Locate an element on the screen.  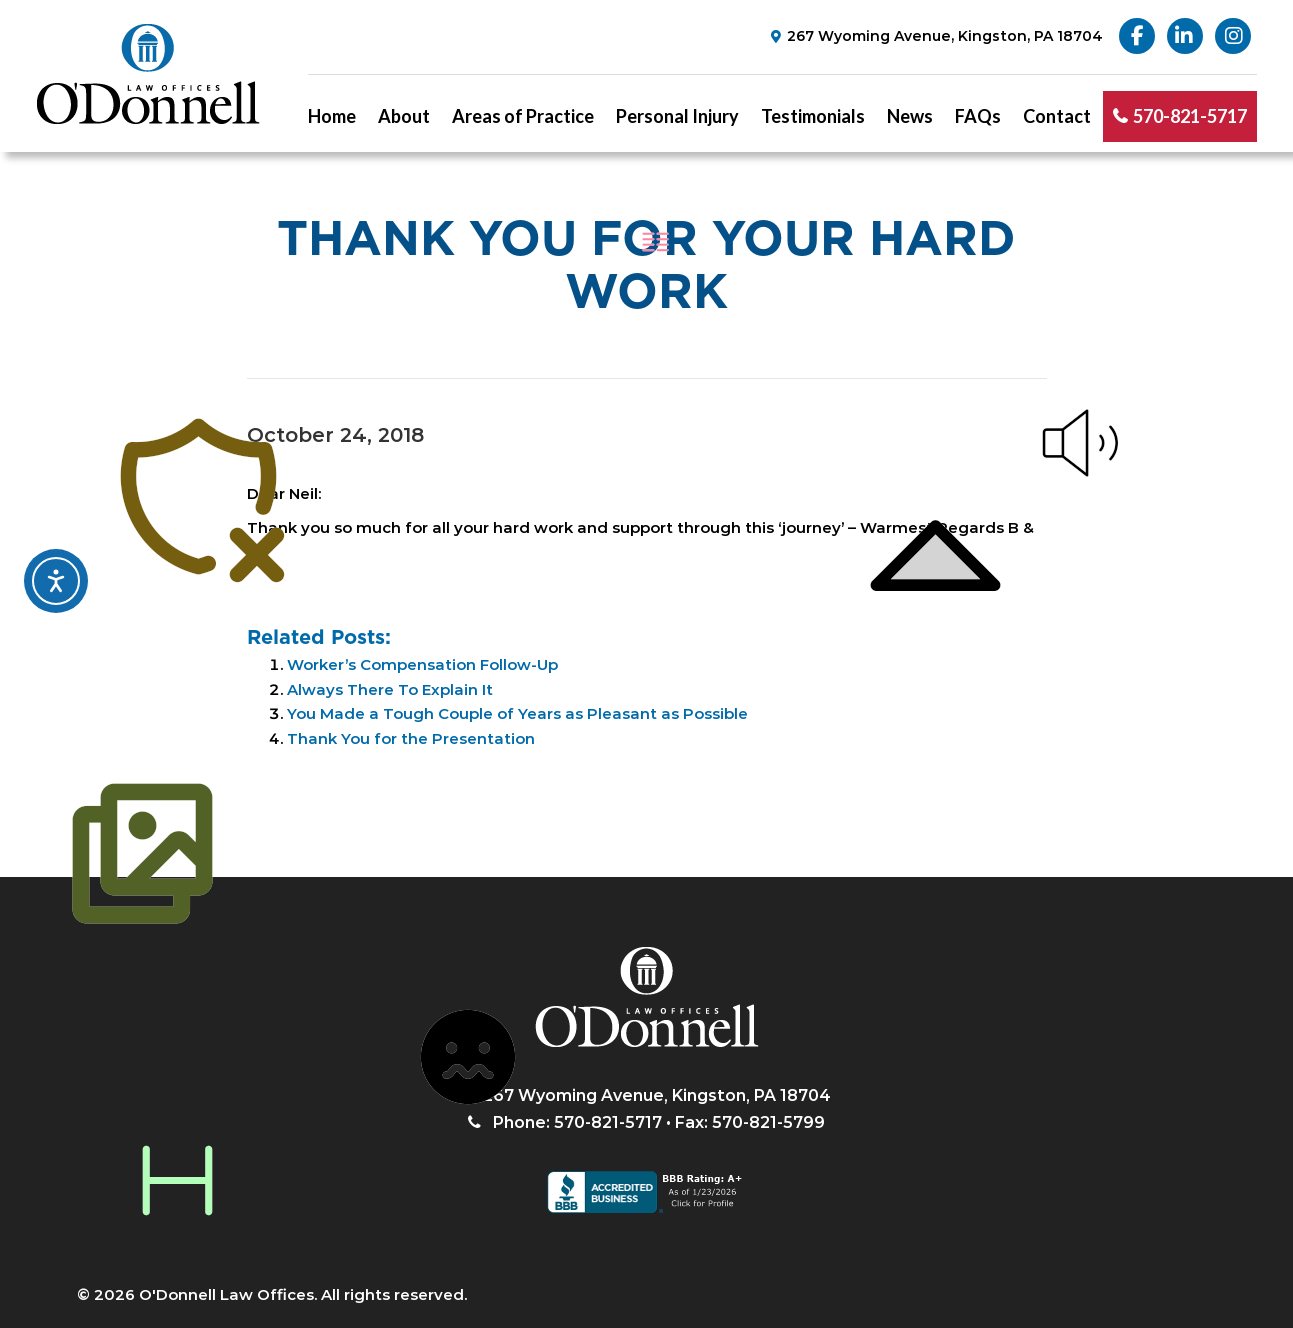
apply heading text formatting is located at coordinates (177, 1180).